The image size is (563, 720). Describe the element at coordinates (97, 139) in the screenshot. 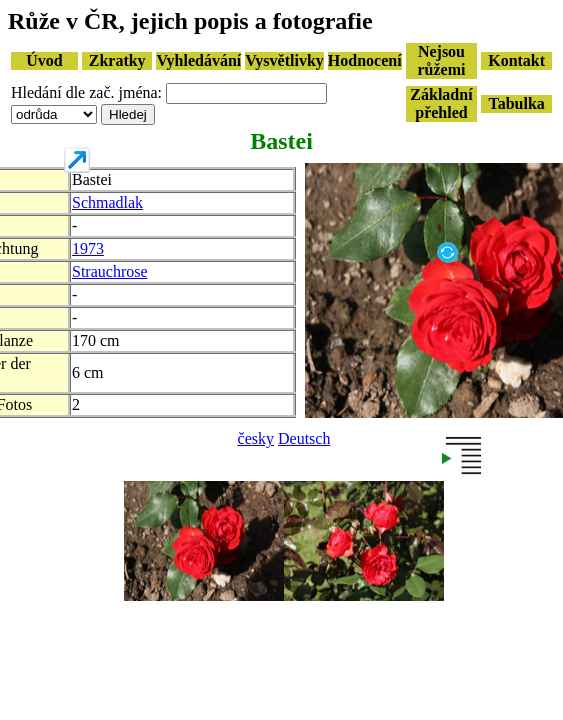

I see `indicates this item is a shortcut to another file or application` at that location.